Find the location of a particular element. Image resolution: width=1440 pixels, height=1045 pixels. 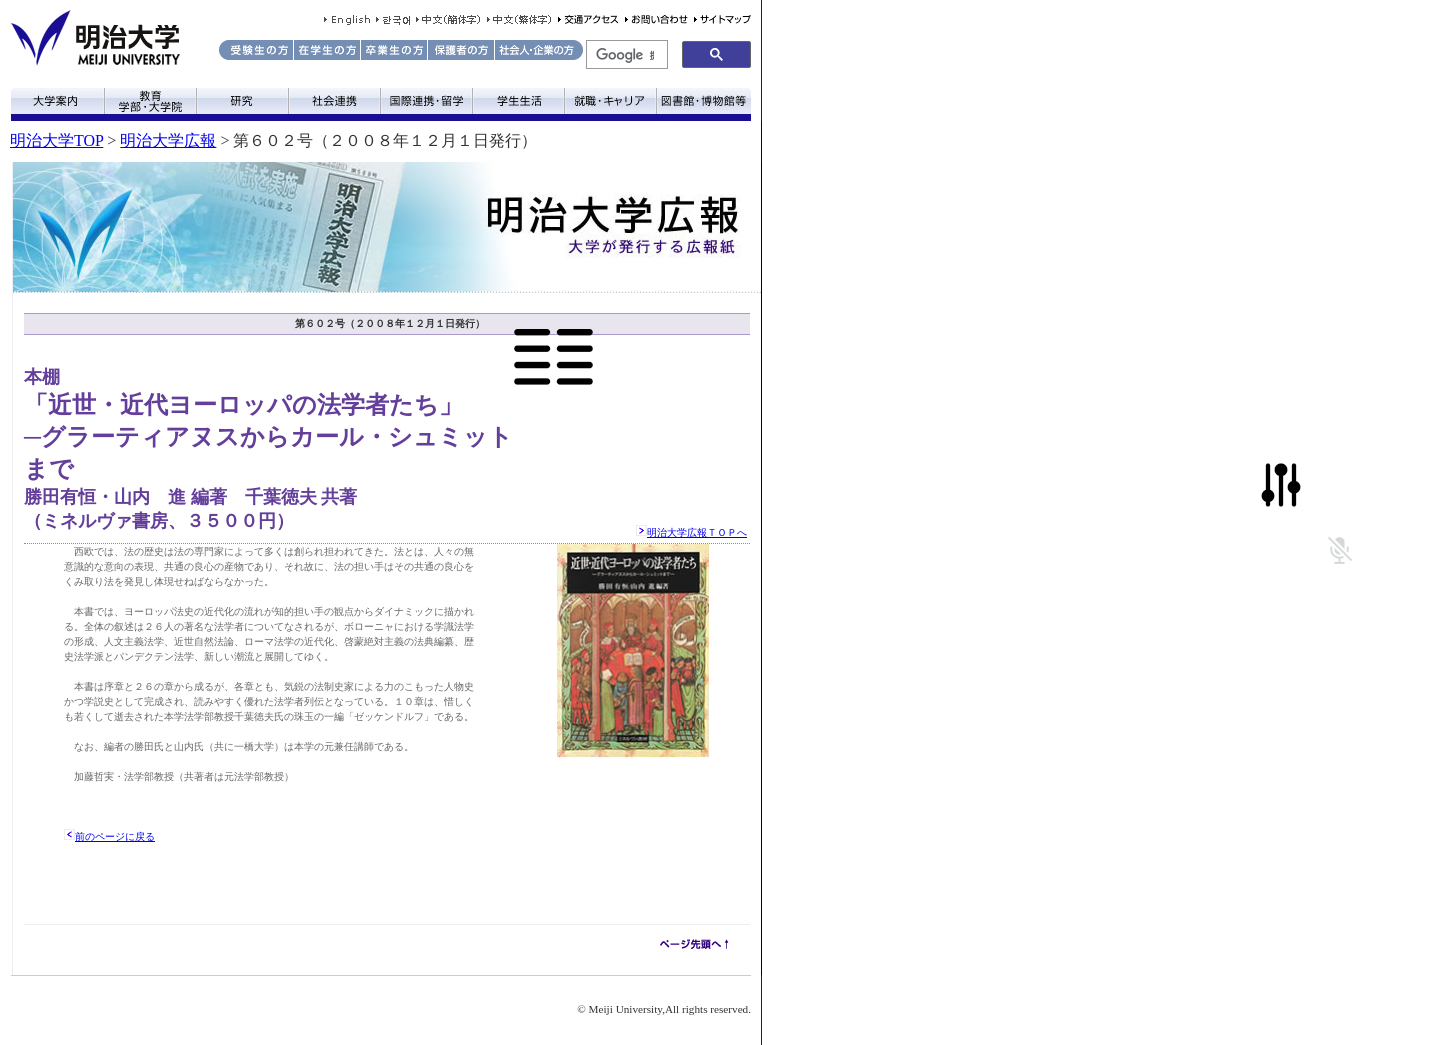

open settings or preferences is located at coordinates (1281, 485).